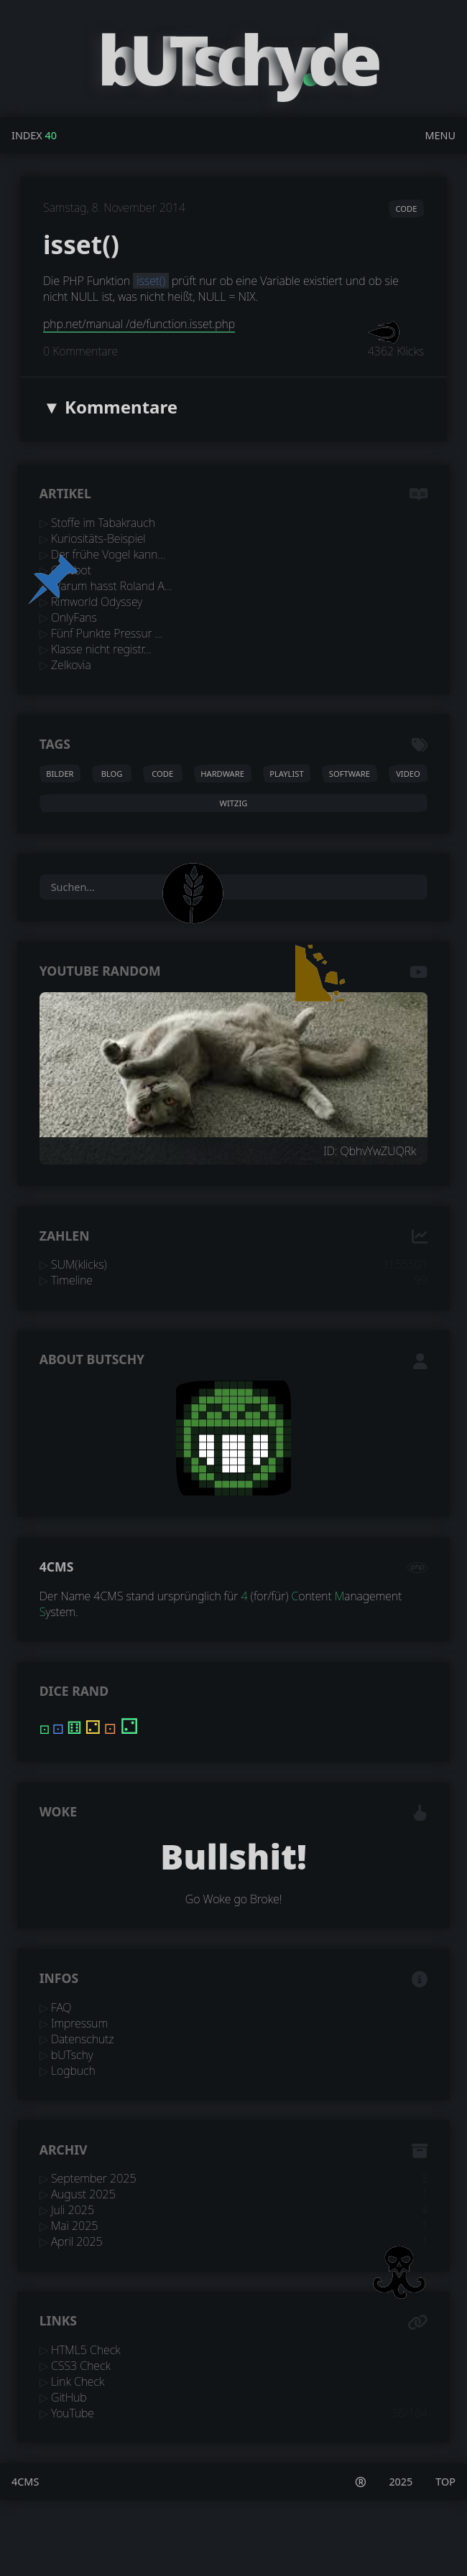 The image size is (467, 2576). What do you see at coordinates (384, 332) in the screenshot?
I see `select the lucifer cannon weapon` at bounding box center [384, 332].